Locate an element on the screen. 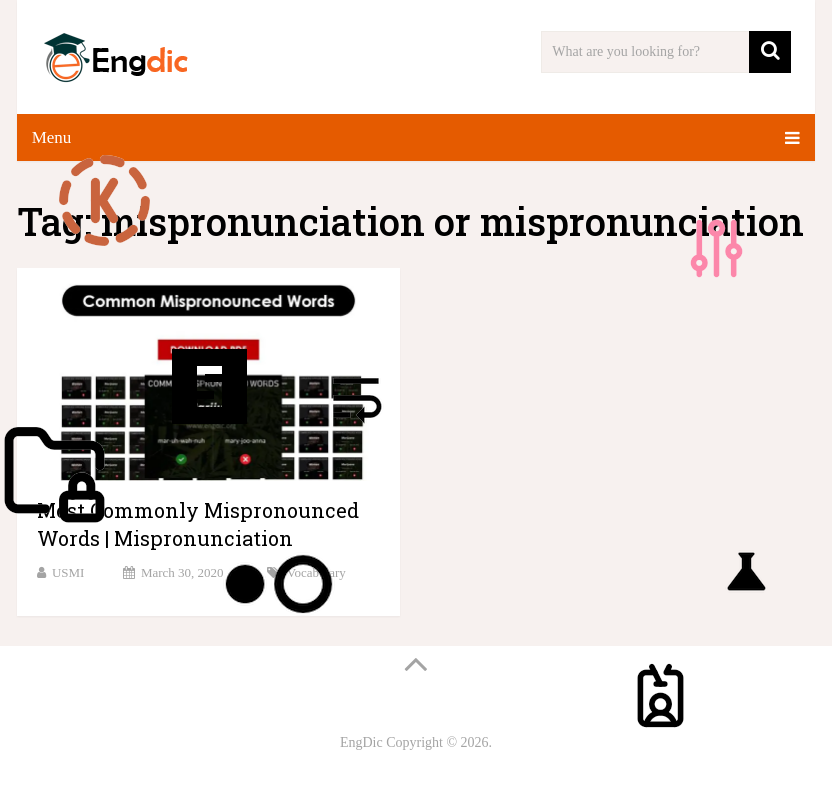  indicates a pending or in-progress item labeled "K" is located at coordinates (104, 200).